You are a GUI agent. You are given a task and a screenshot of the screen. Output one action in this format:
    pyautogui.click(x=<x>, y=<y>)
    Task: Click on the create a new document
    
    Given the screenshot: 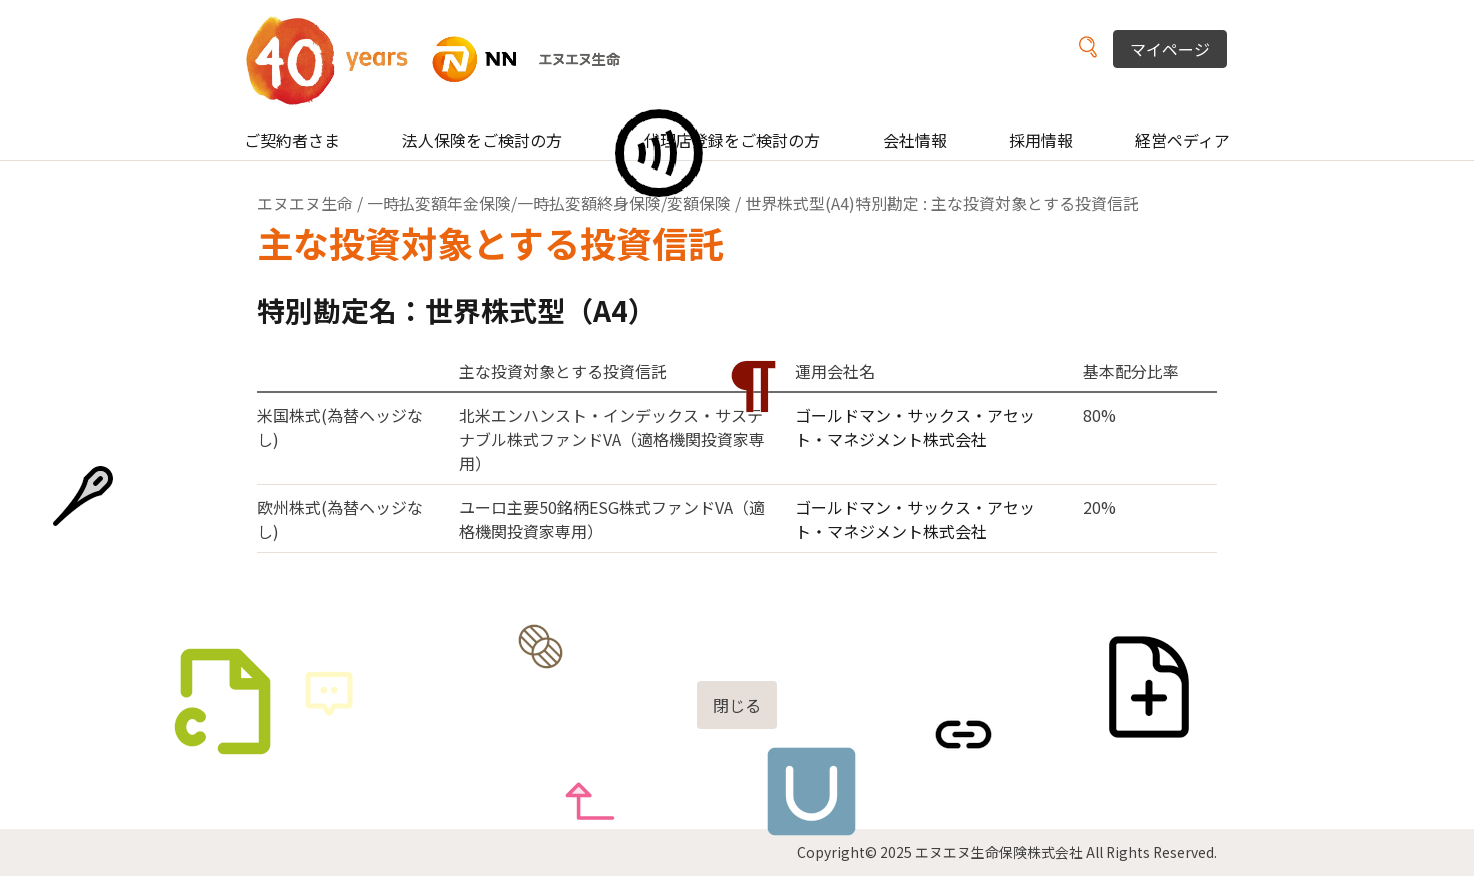 What is the action you would take?
    pyautogui.click(x=1149, y=687)
    